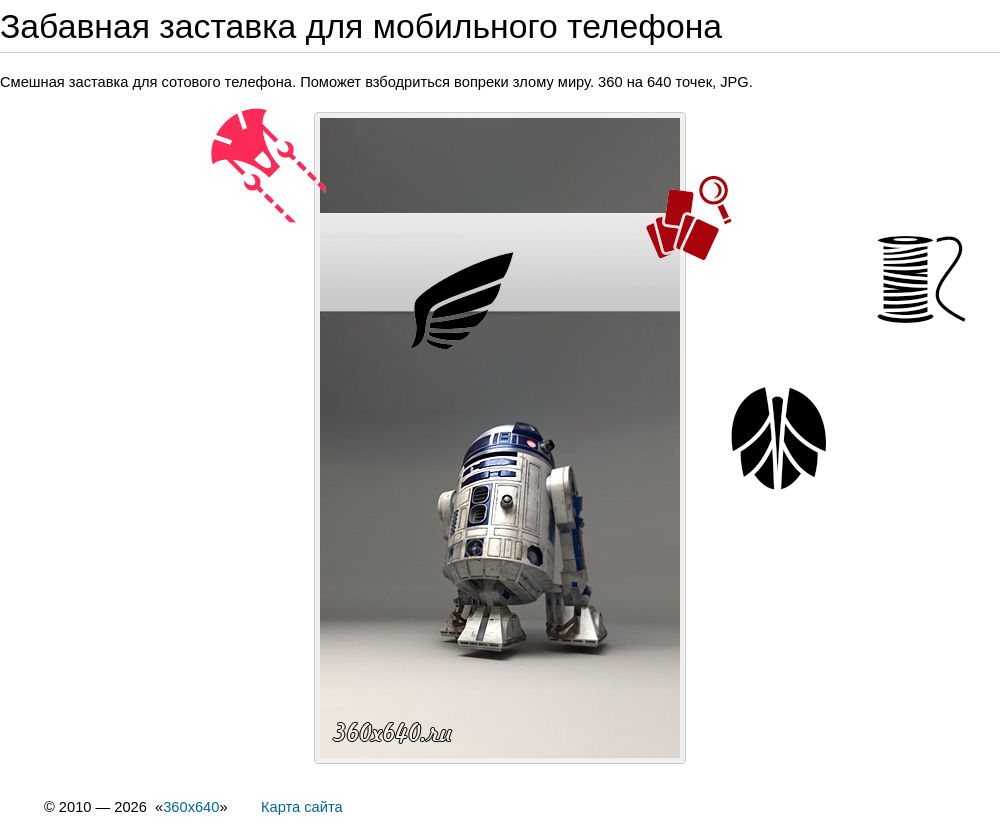  I want to click on open a loot crate or mystery item, so click(778, 438).